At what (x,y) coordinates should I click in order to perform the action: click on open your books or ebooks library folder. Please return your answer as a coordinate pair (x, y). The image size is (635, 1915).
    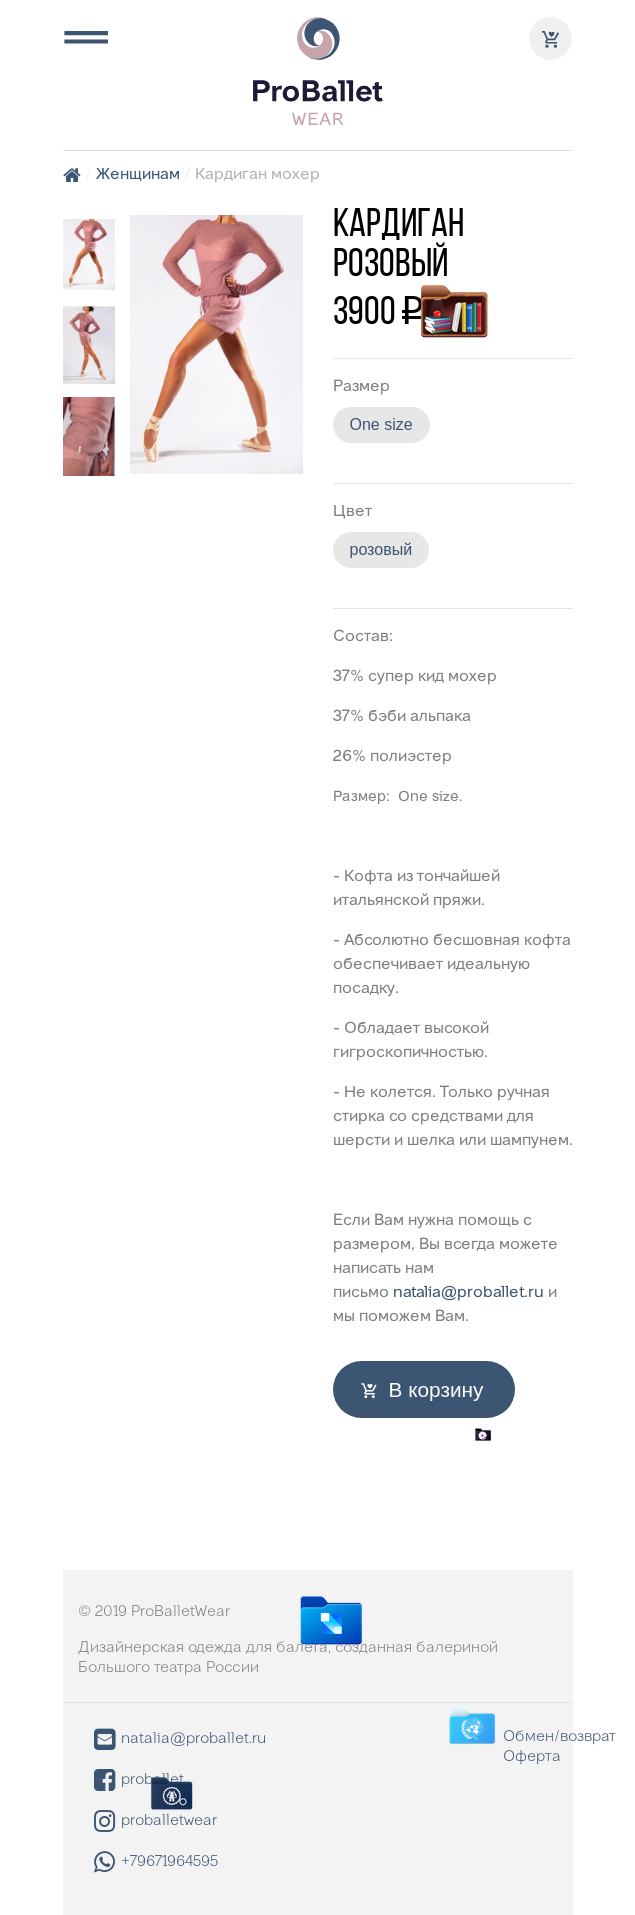
    Looking at the image, I should click on (454, 313).